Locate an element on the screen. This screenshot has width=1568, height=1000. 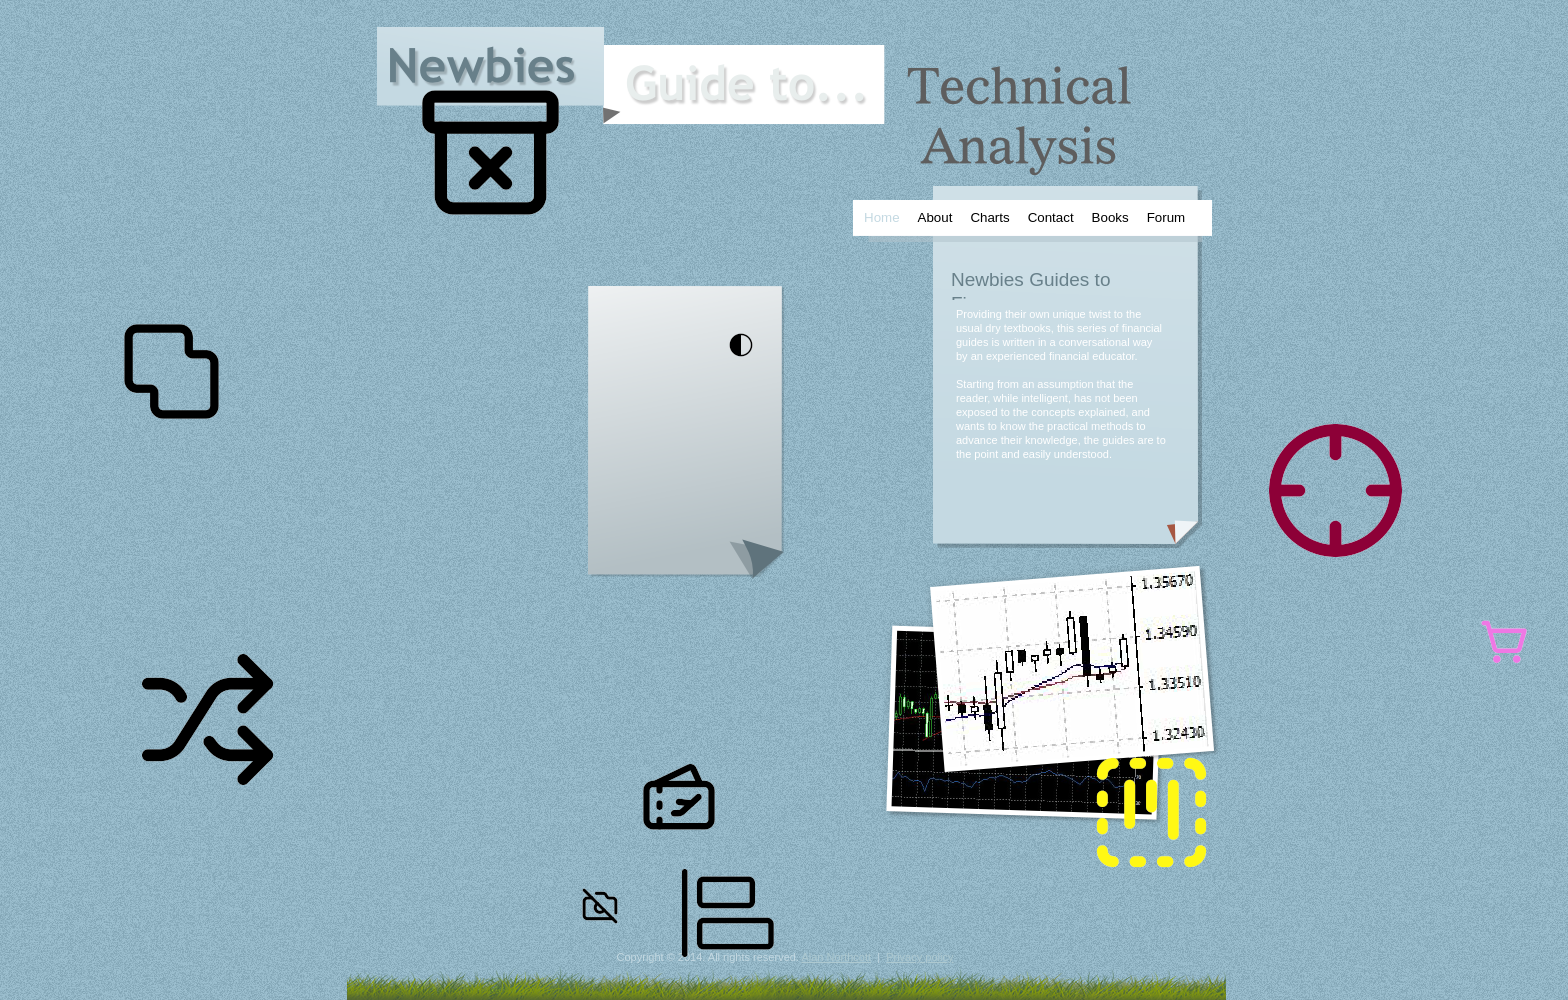
shuffle playlist or queue order is located at coordinates (207, 719).